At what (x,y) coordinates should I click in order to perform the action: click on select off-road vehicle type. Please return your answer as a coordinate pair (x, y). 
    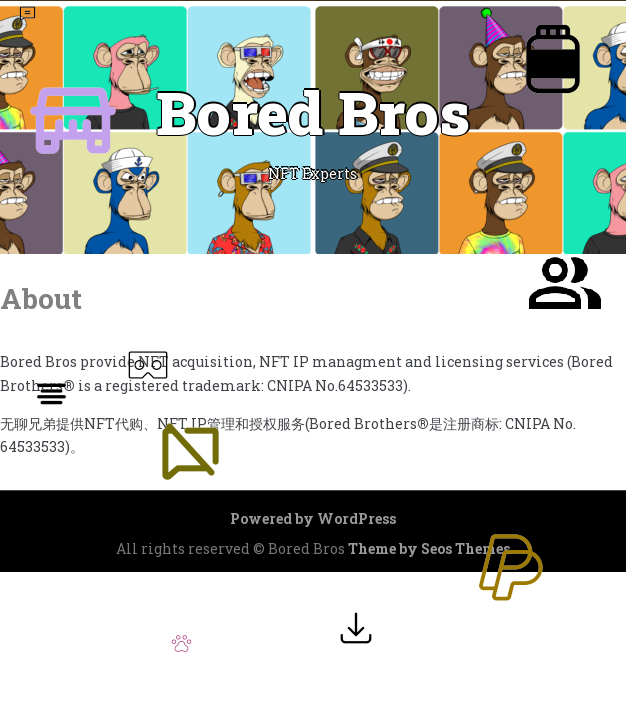
    Looking at the image, I should click on (73, 122).